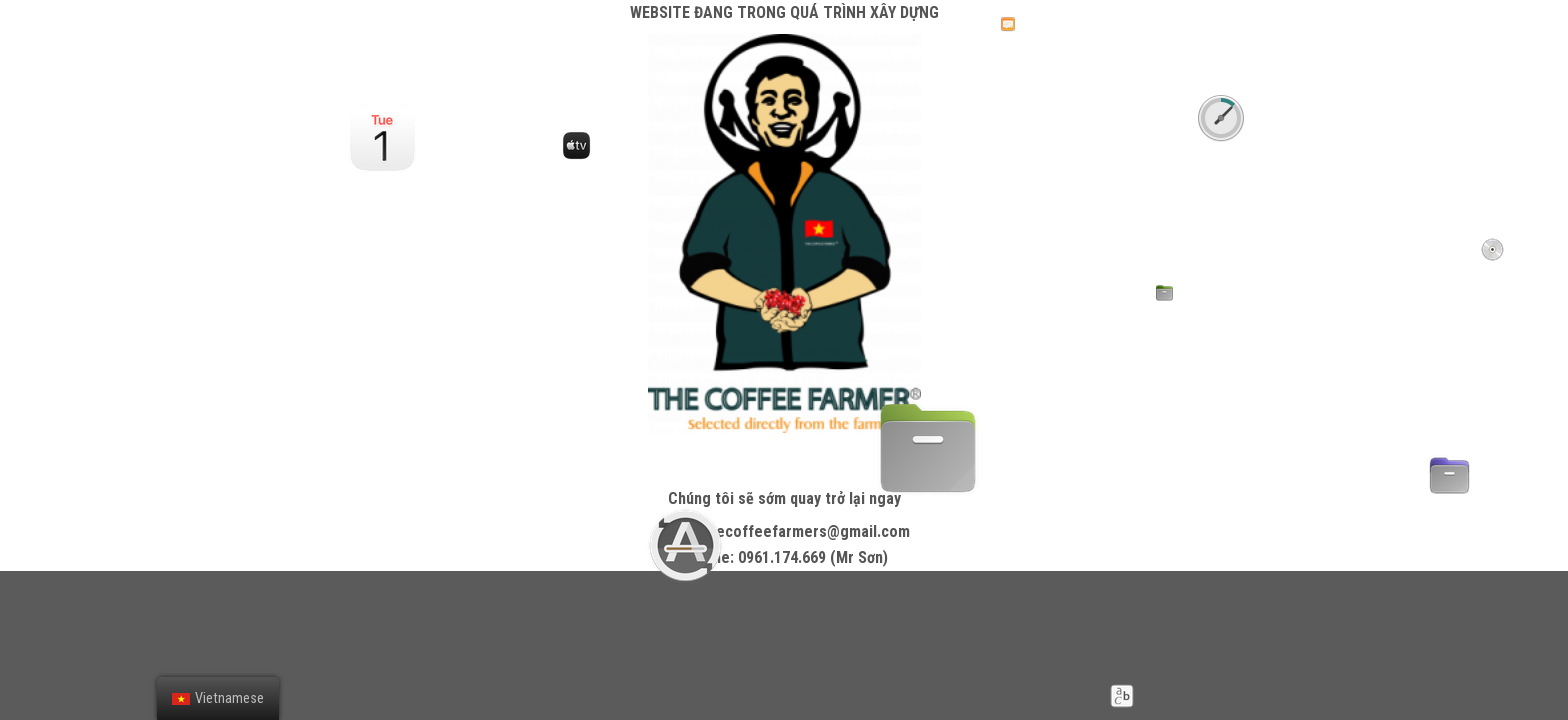  I want to click on open empathy messaging app, so click(1008, 24).